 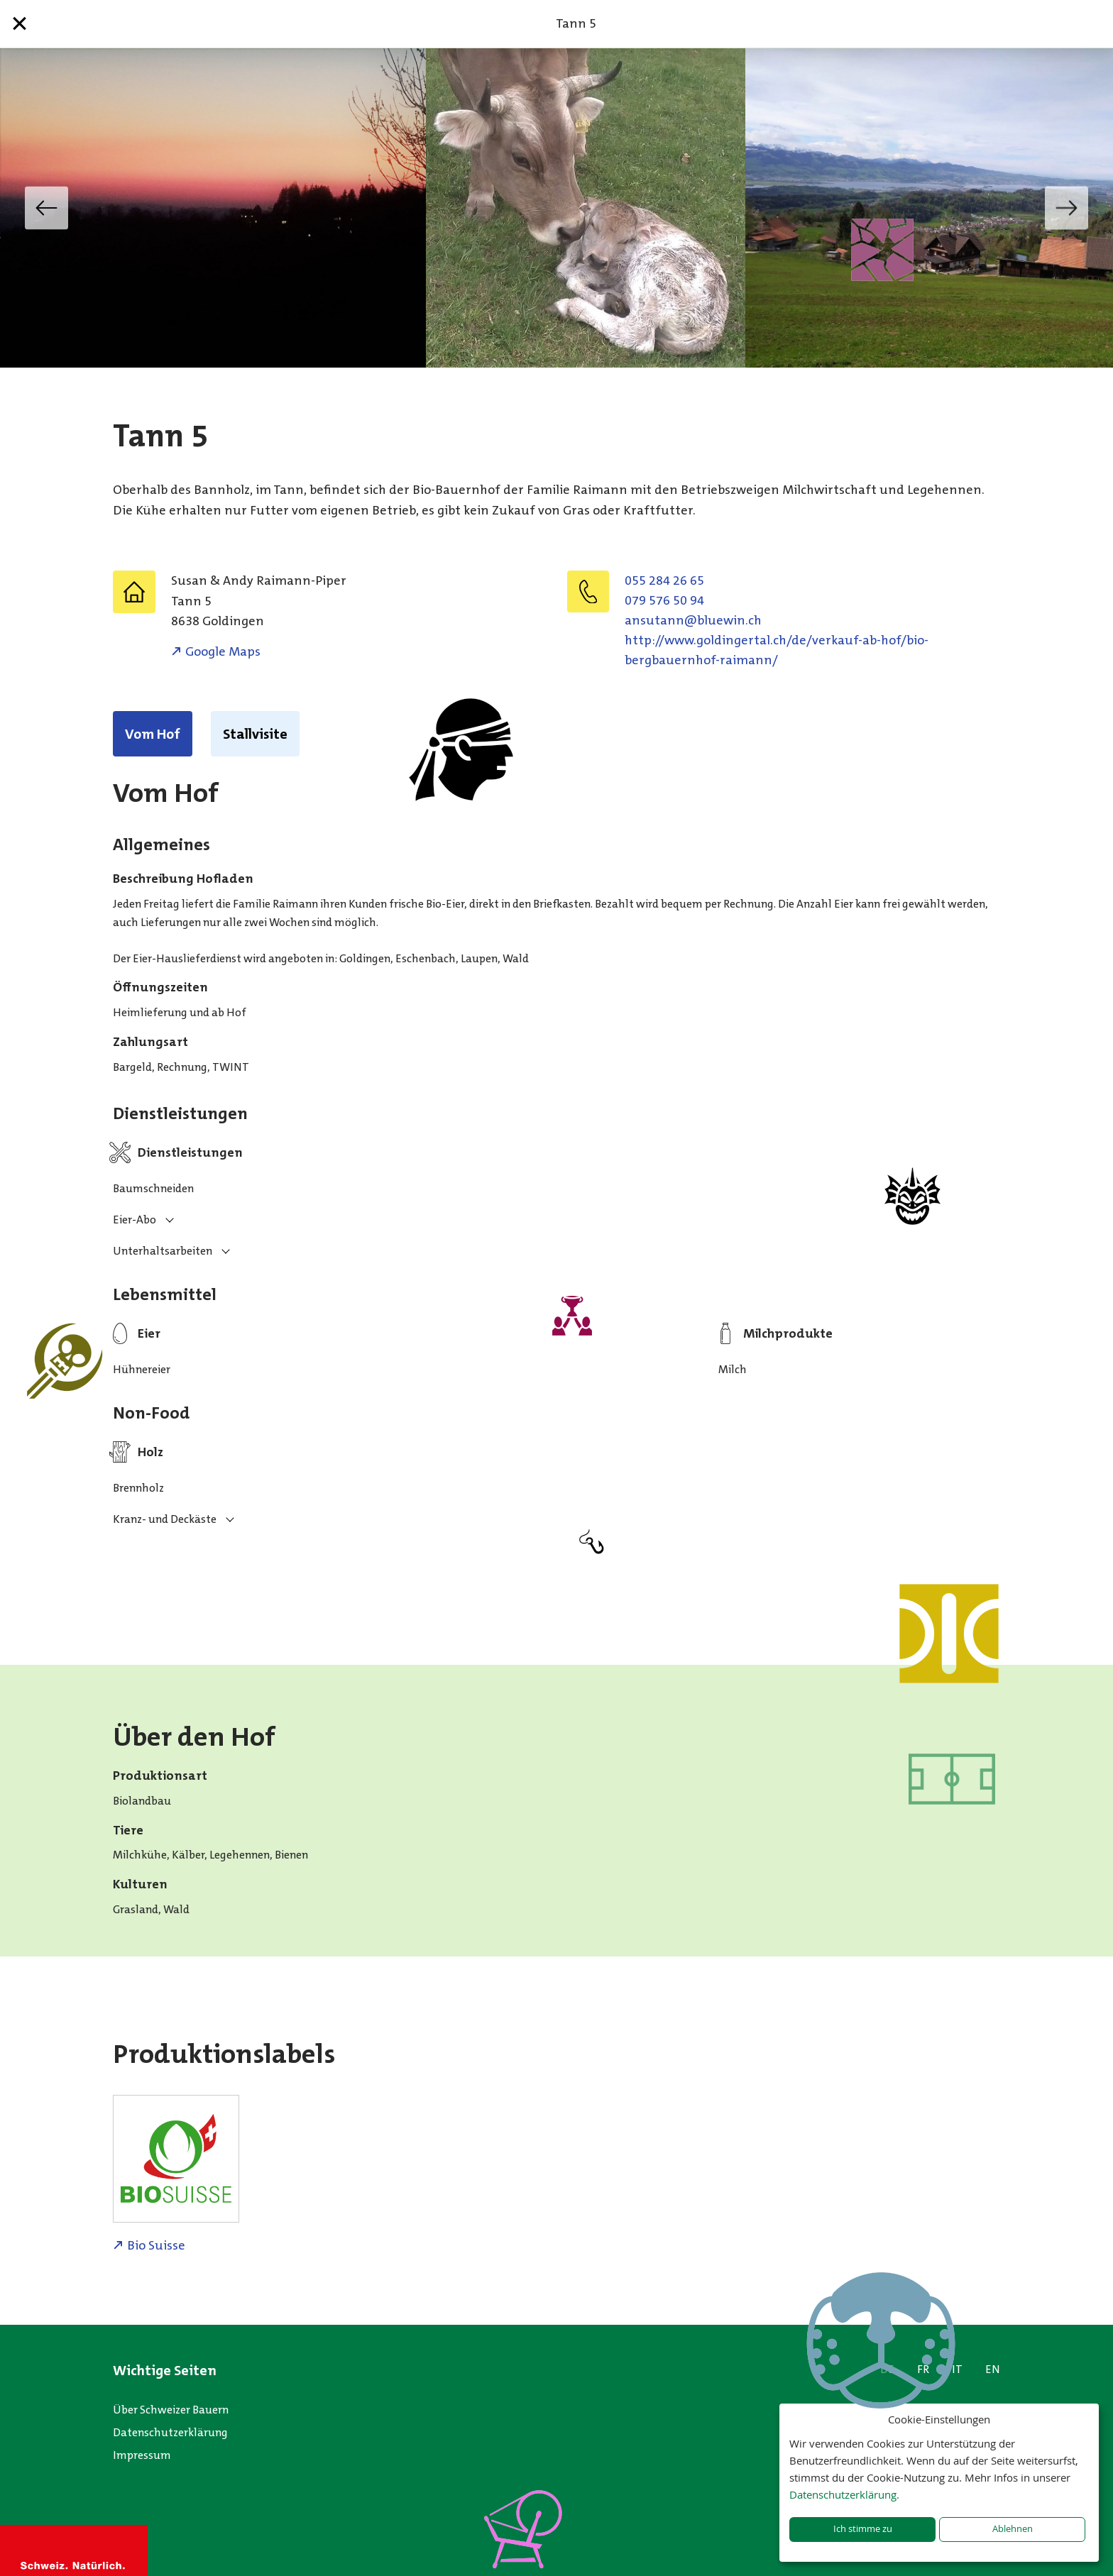 What do you see at coordinates (952, 1779) in the screenshot?
I see `view soccer field or pitch layout` at bounding box center [952, 1779].